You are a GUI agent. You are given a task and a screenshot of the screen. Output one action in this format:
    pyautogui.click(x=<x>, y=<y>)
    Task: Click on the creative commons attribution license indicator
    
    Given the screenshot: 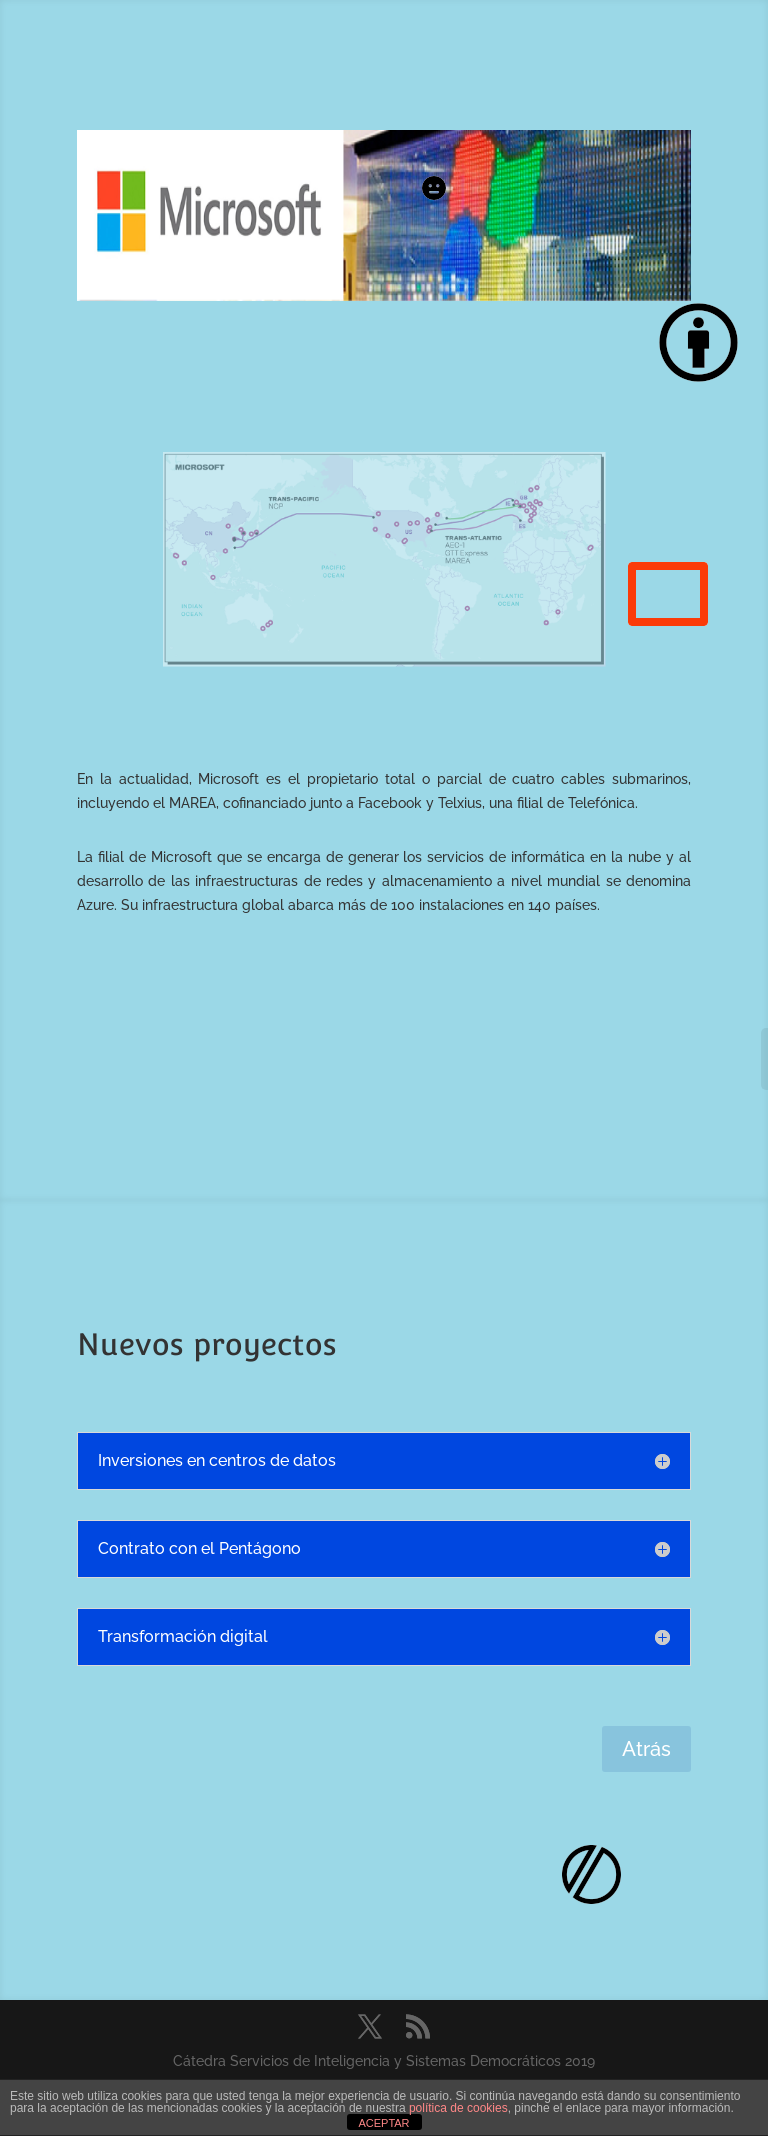 What is the action you would take?
    pyautogui.click(x=698, y=342)
    